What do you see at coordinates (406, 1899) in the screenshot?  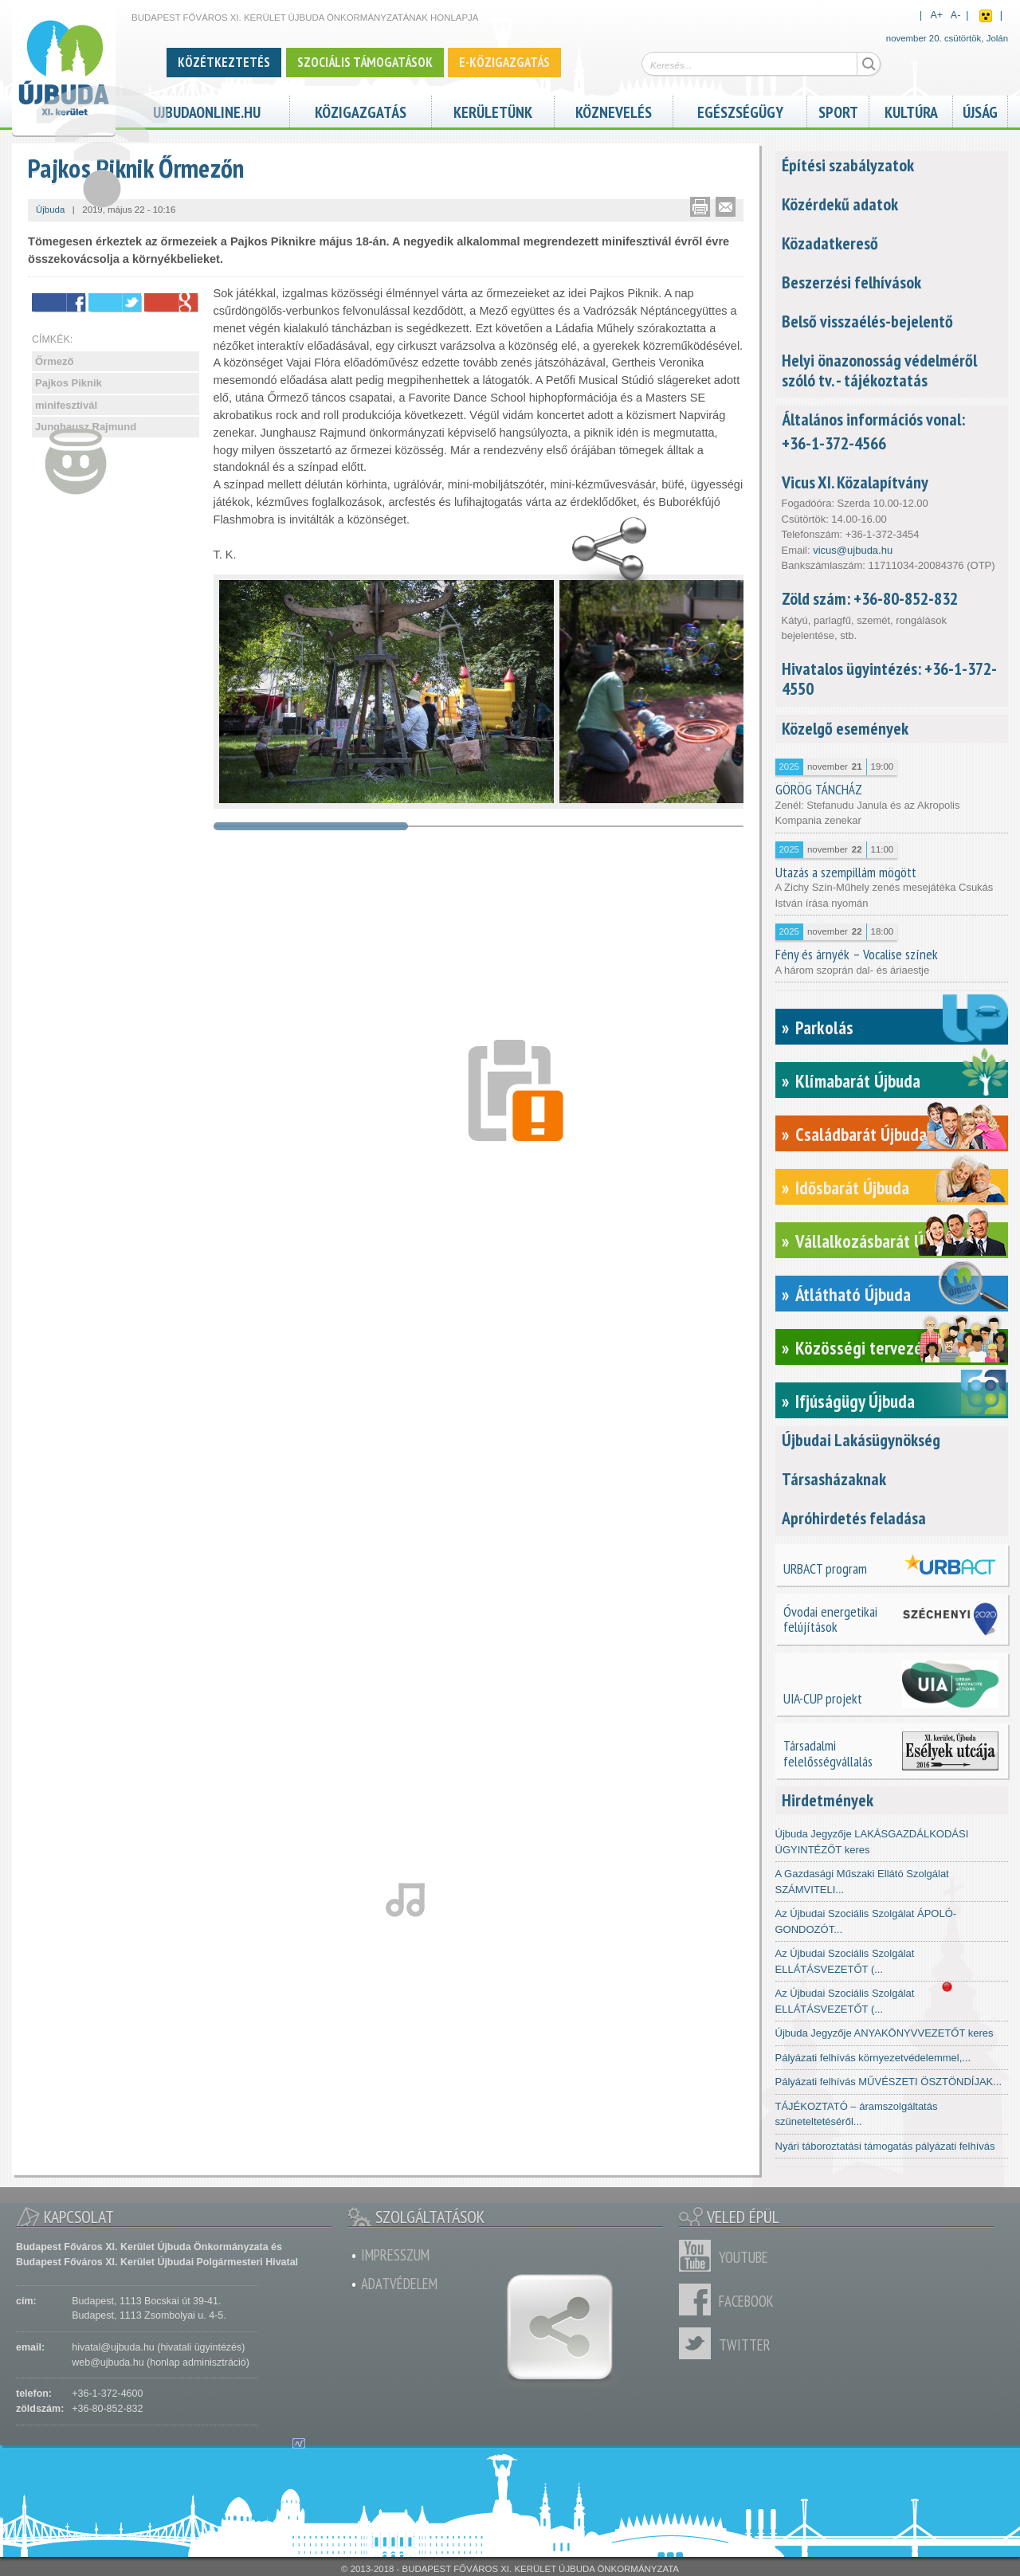 I see `access music library or audio files` at bounding box center [406, 1899].